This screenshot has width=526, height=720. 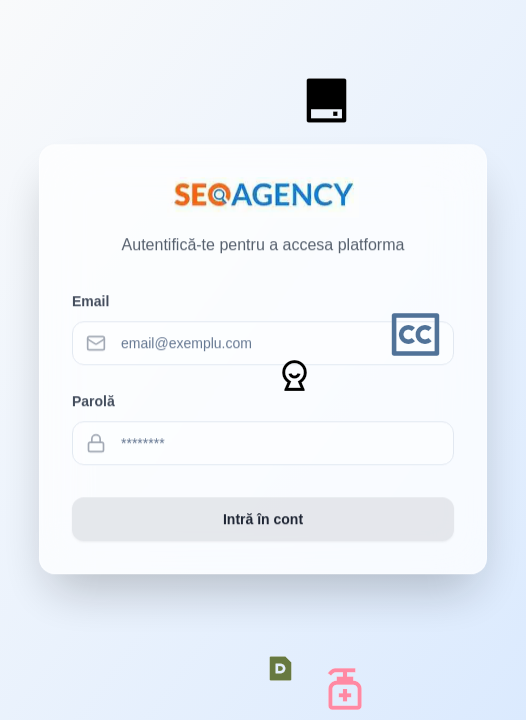 I want to click on view user profile, so click(x=294, y=375).